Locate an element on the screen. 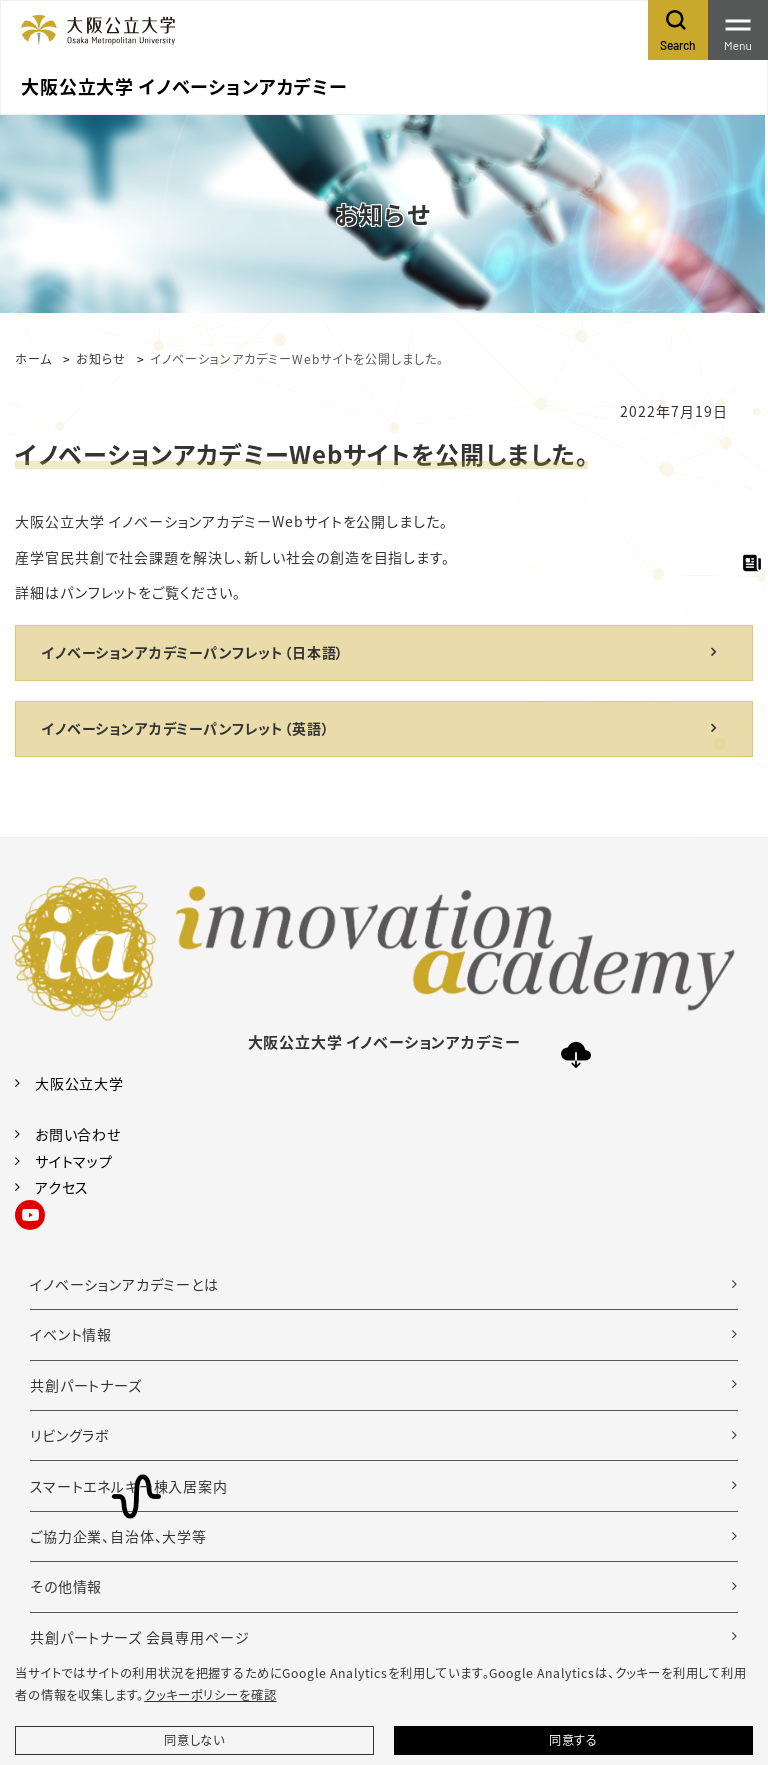 Image resolution: width=768 pixels, height=1765 pixels. view news articles or updates is located at coordinates (752, 563).